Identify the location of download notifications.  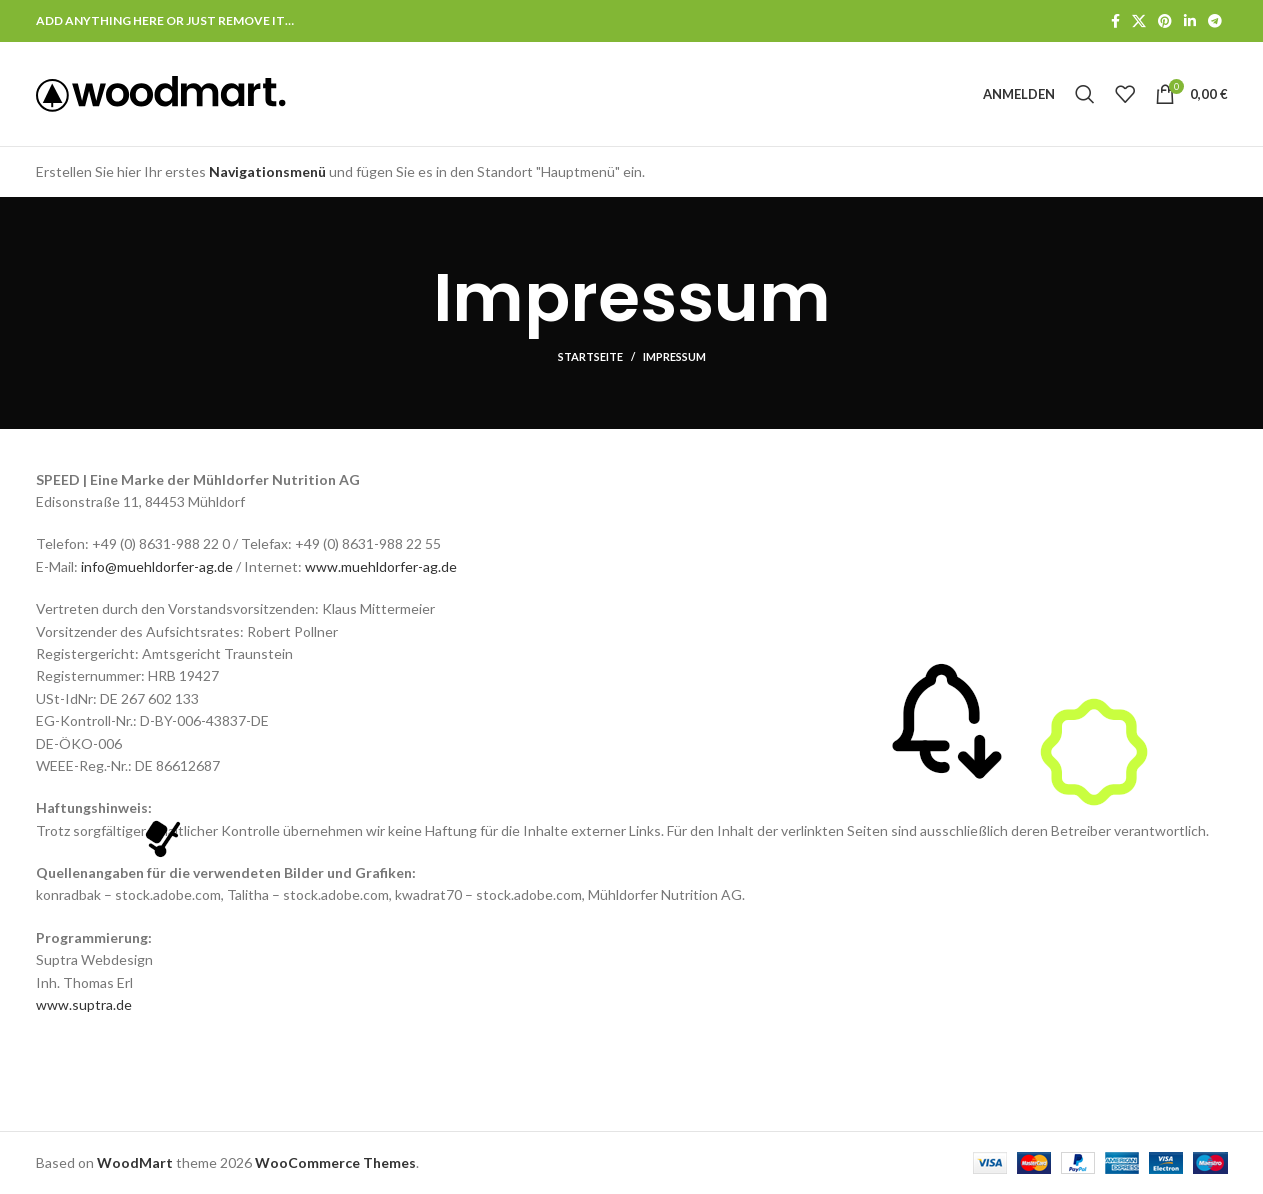
(941, 718).